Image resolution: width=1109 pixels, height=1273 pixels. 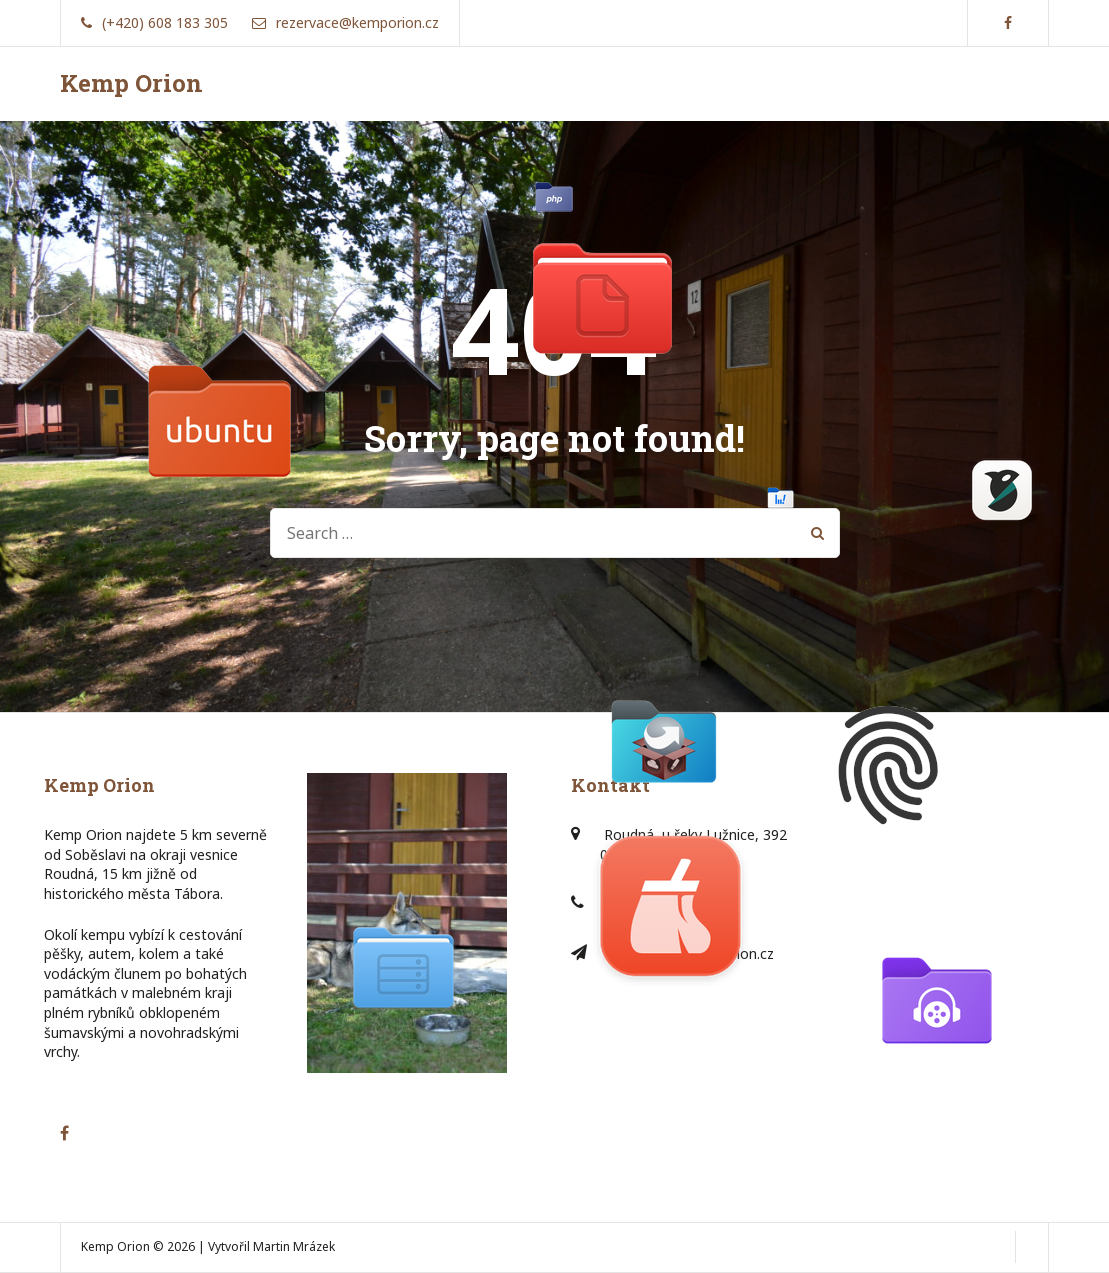 What do you see at coordinates (892, 767) in the screenshot?
I see `authenticate with biometric fingerprint` at bounding box center [892, 767].